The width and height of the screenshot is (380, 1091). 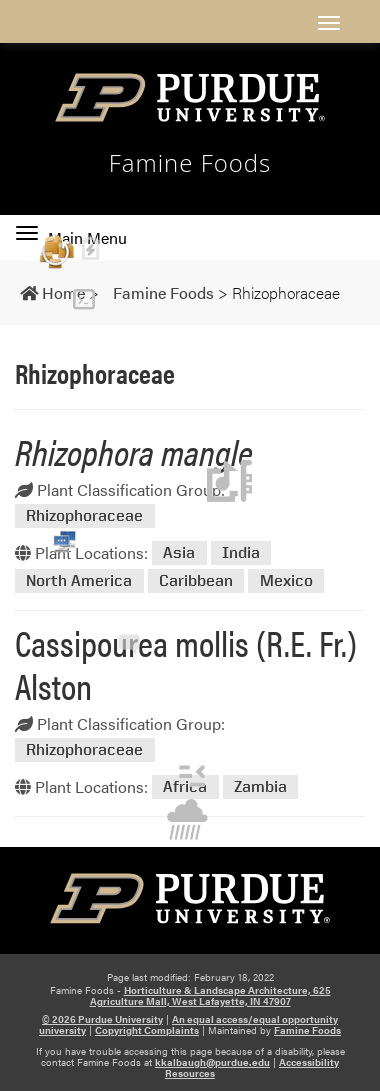 I want to click on open the terminal application, so click(x=84, y=300).